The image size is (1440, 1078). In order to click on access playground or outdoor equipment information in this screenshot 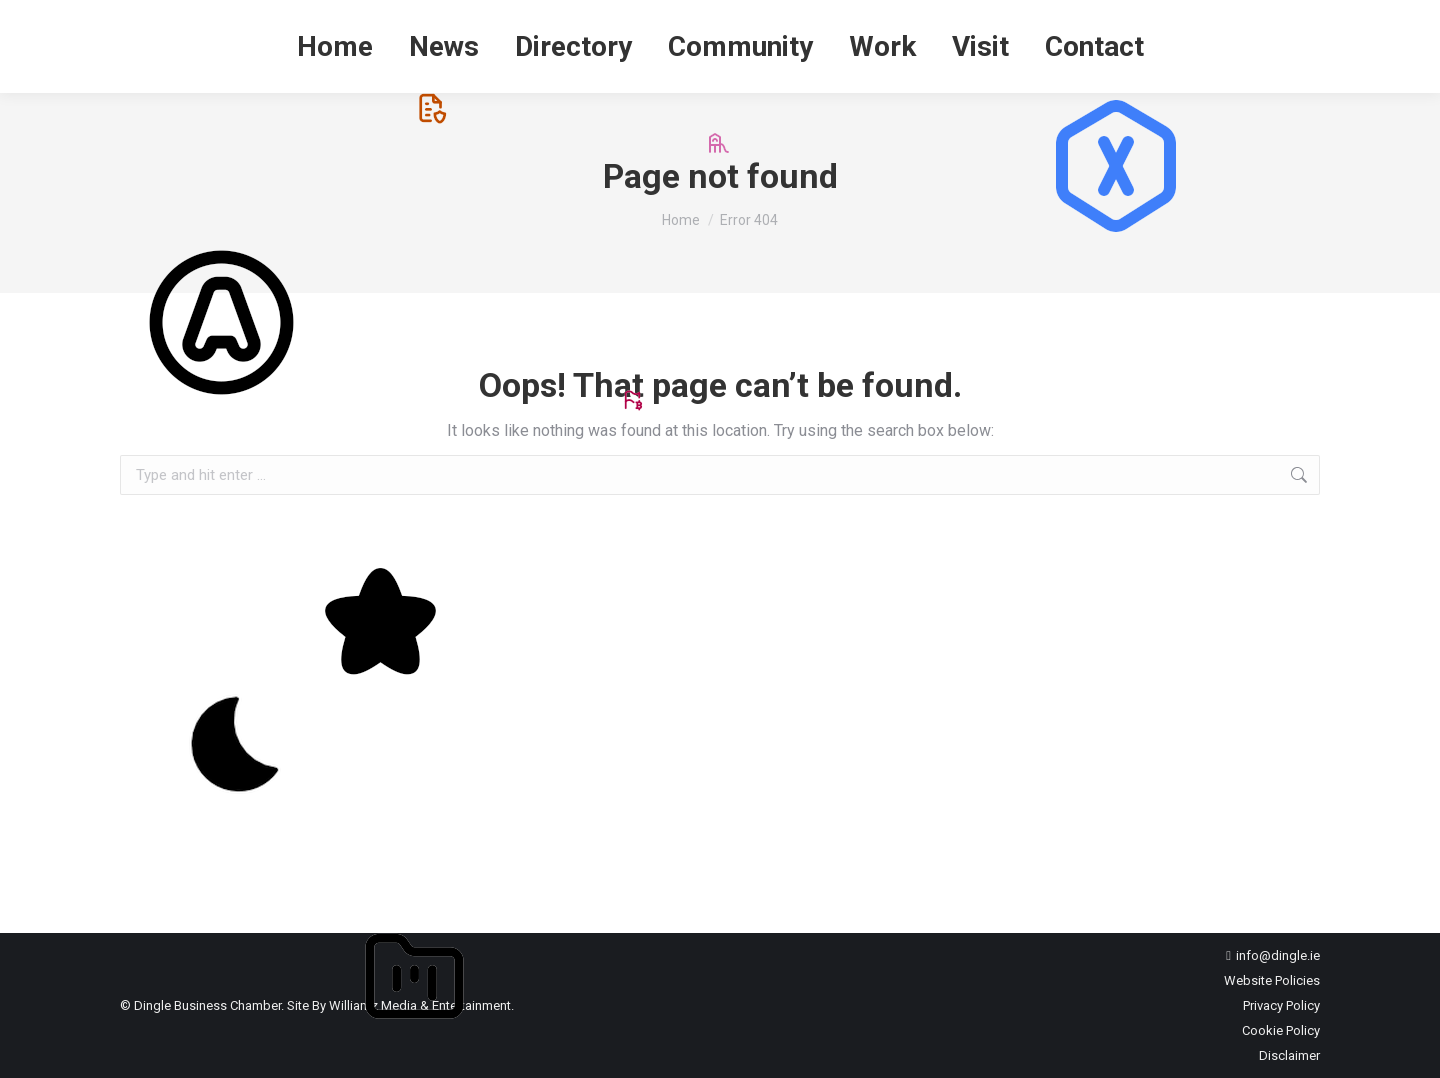, I will do `click(719, 143)`.